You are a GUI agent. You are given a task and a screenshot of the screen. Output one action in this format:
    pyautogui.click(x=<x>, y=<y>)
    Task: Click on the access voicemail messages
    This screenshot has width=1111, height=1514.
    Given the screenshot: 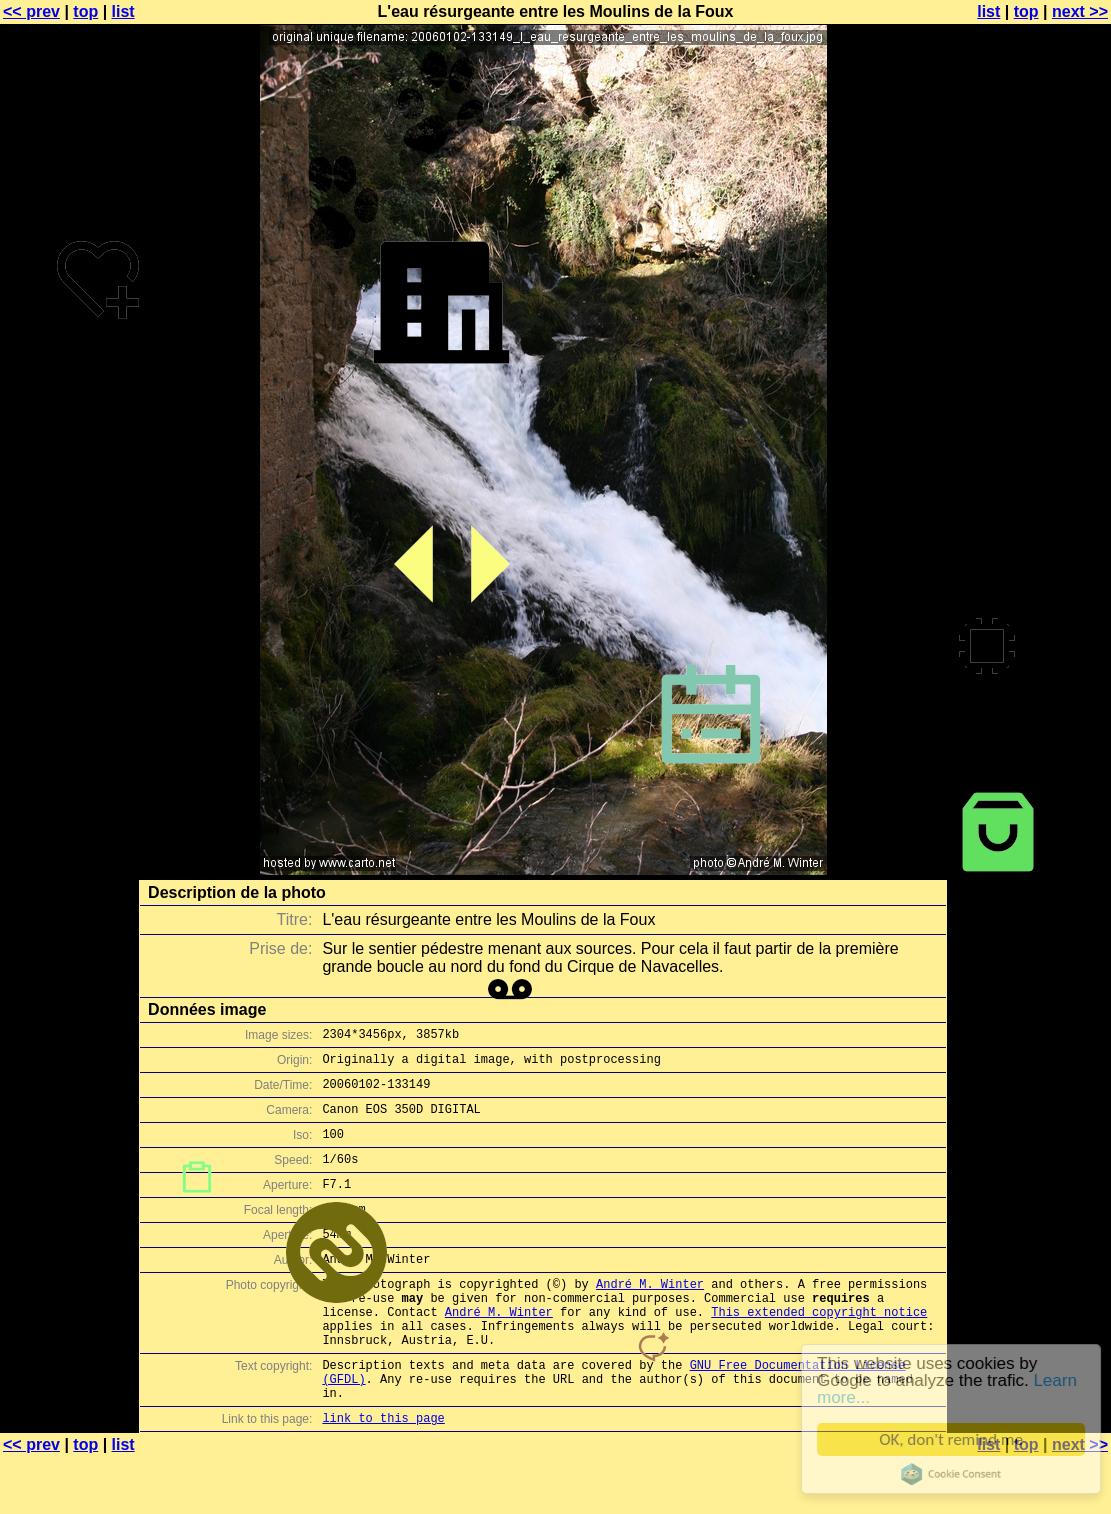 What is the action you would take?
    pyautogui.click(x=510, y=990)
    